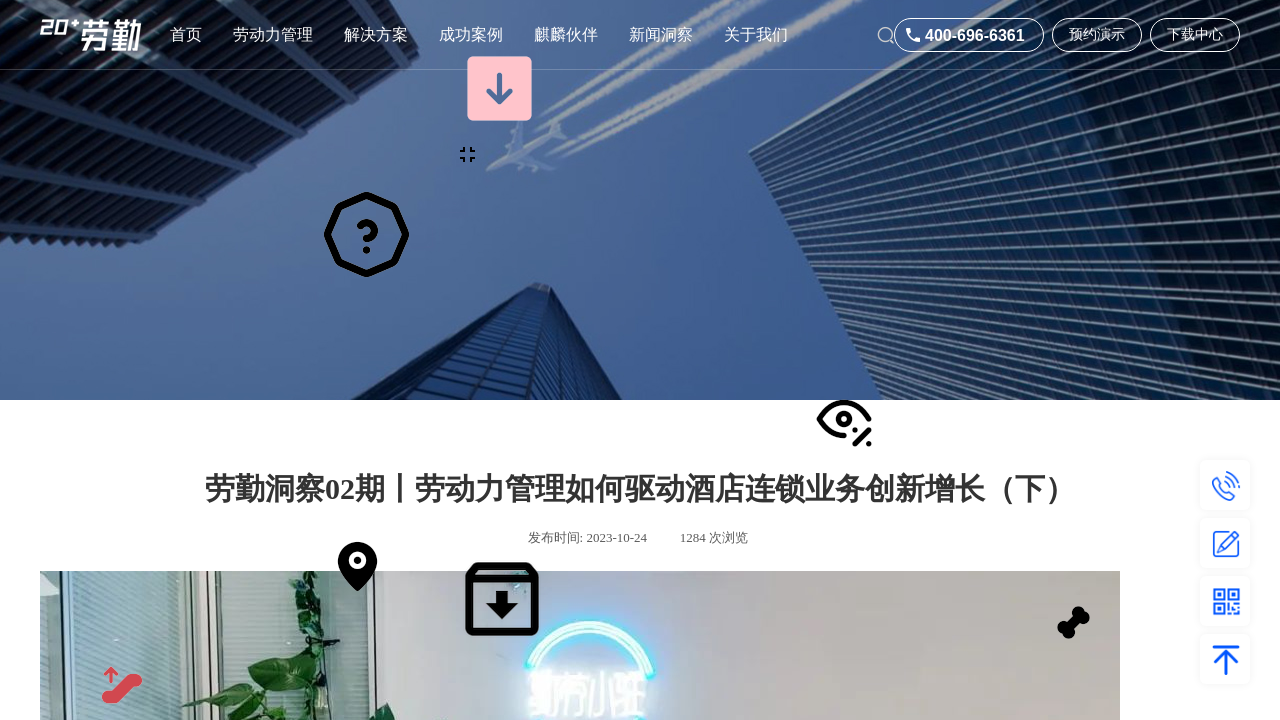  Describe the element at coordinates (1073, 622) in the screenshot. I see `access pet-related features or settings` at that location.